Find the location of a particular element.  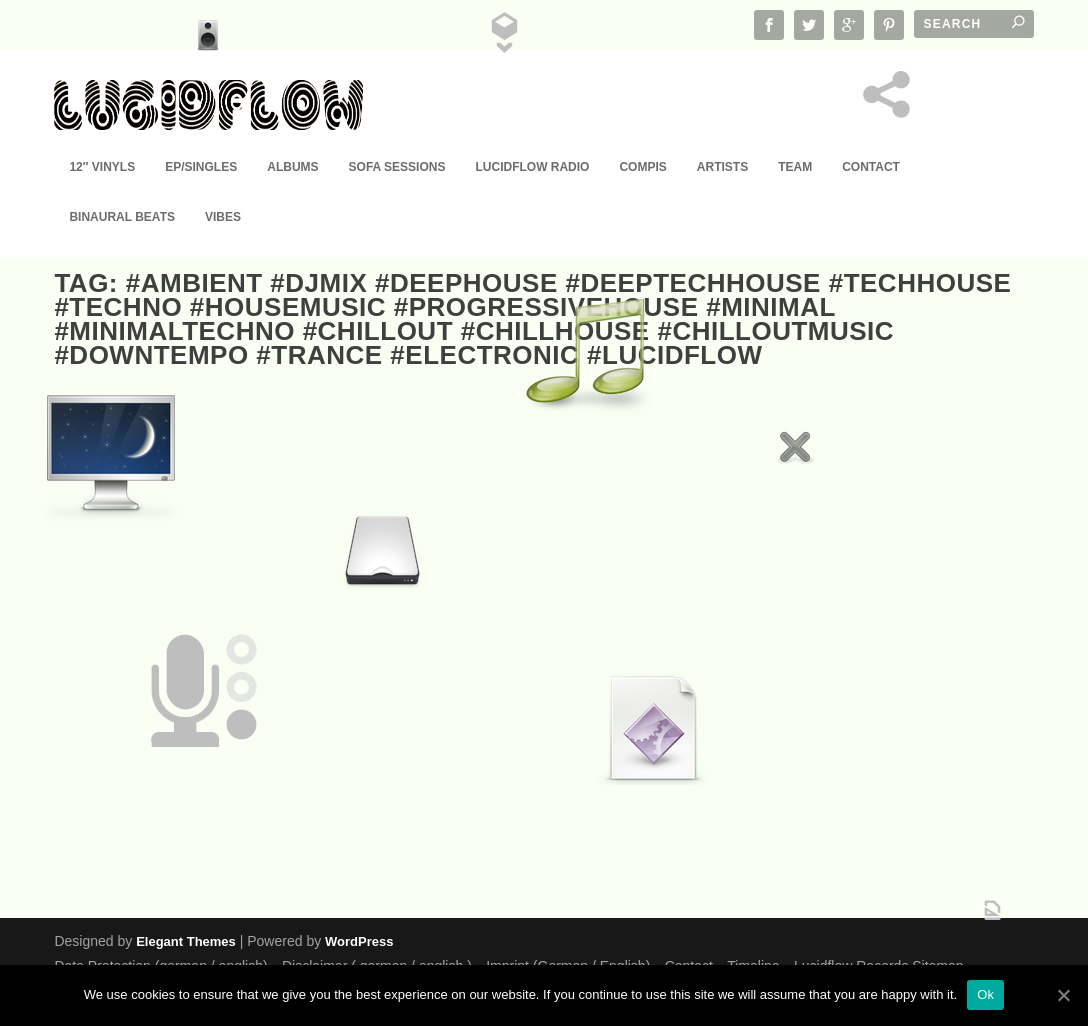

insert an object or 3D element into the document is located at coordinates (504, 32).